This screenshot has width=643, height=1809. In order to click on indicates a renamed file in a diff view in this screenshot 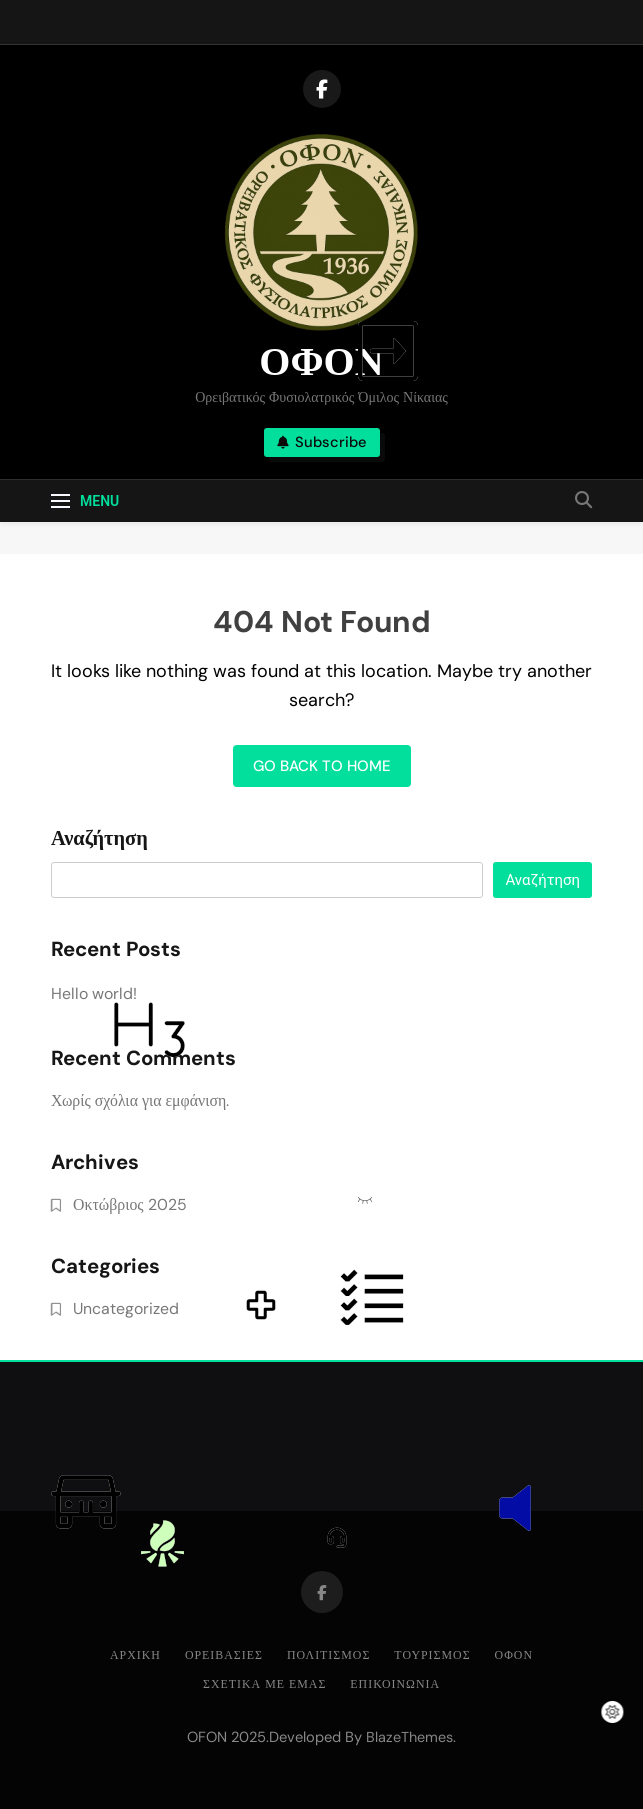, I will do `click(388, 351)`.